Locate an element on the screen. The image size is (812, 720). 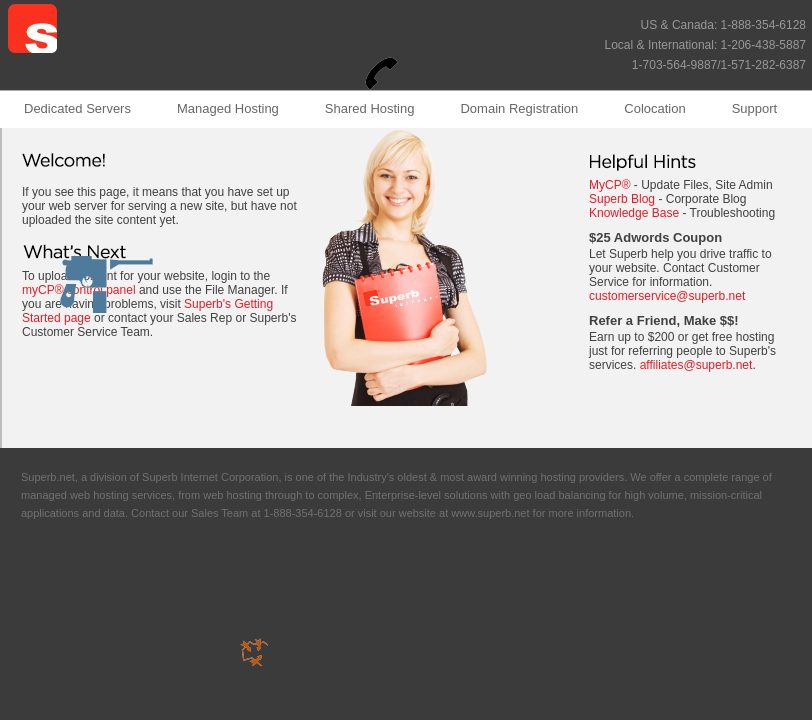
select weapon or firearm in game inventory is located at coordinates (106, 284).